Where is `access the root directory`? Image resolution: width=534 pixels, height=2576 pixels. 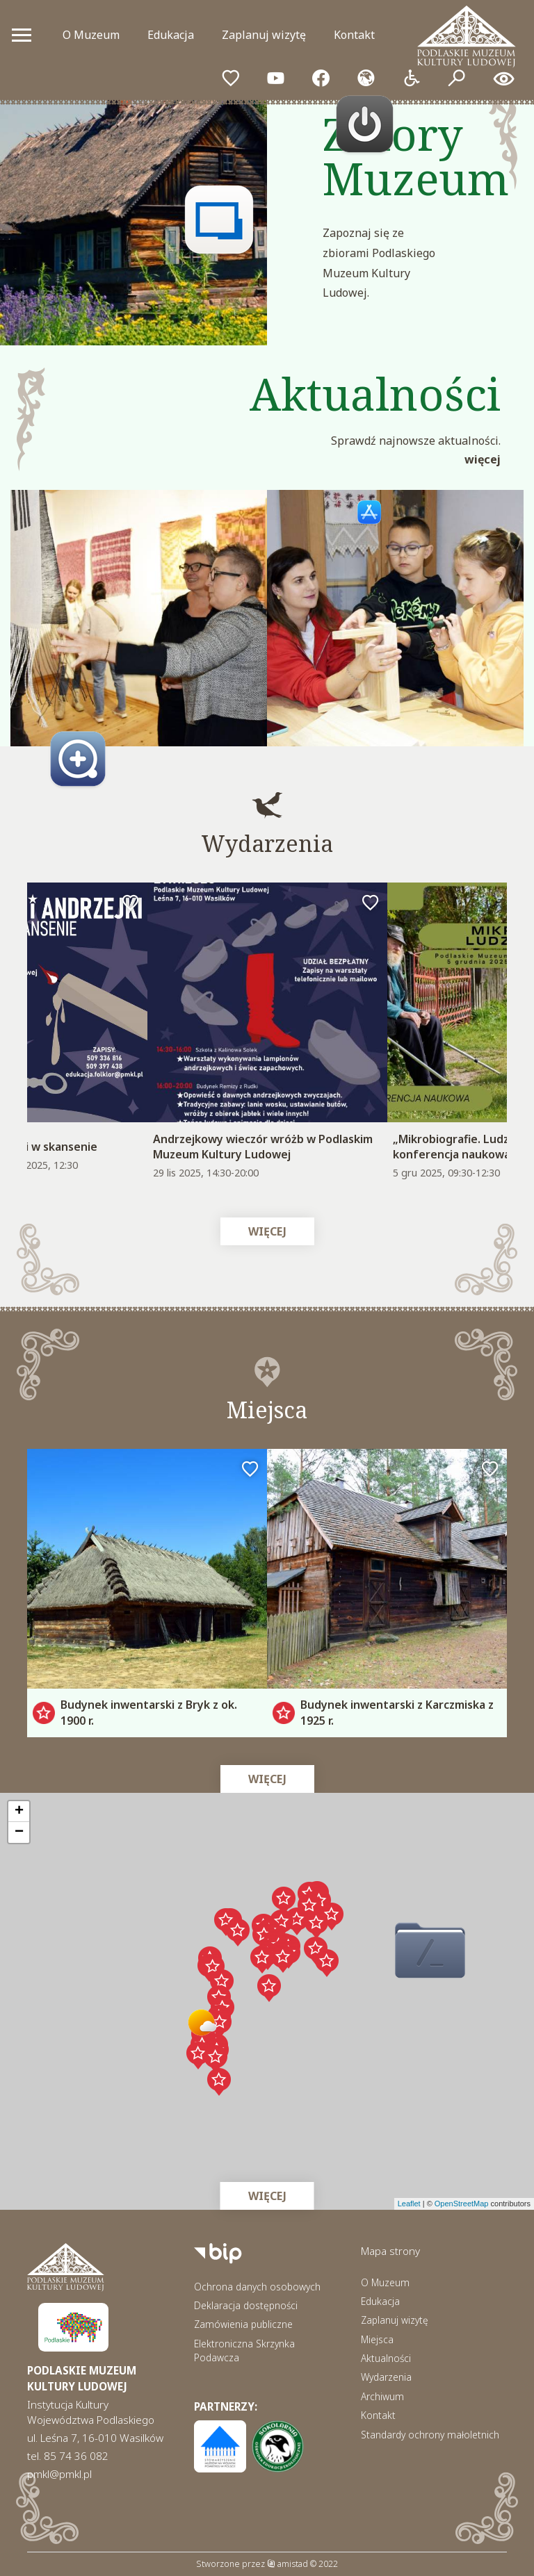
access the root directory is located at coordinates (430, 1950).